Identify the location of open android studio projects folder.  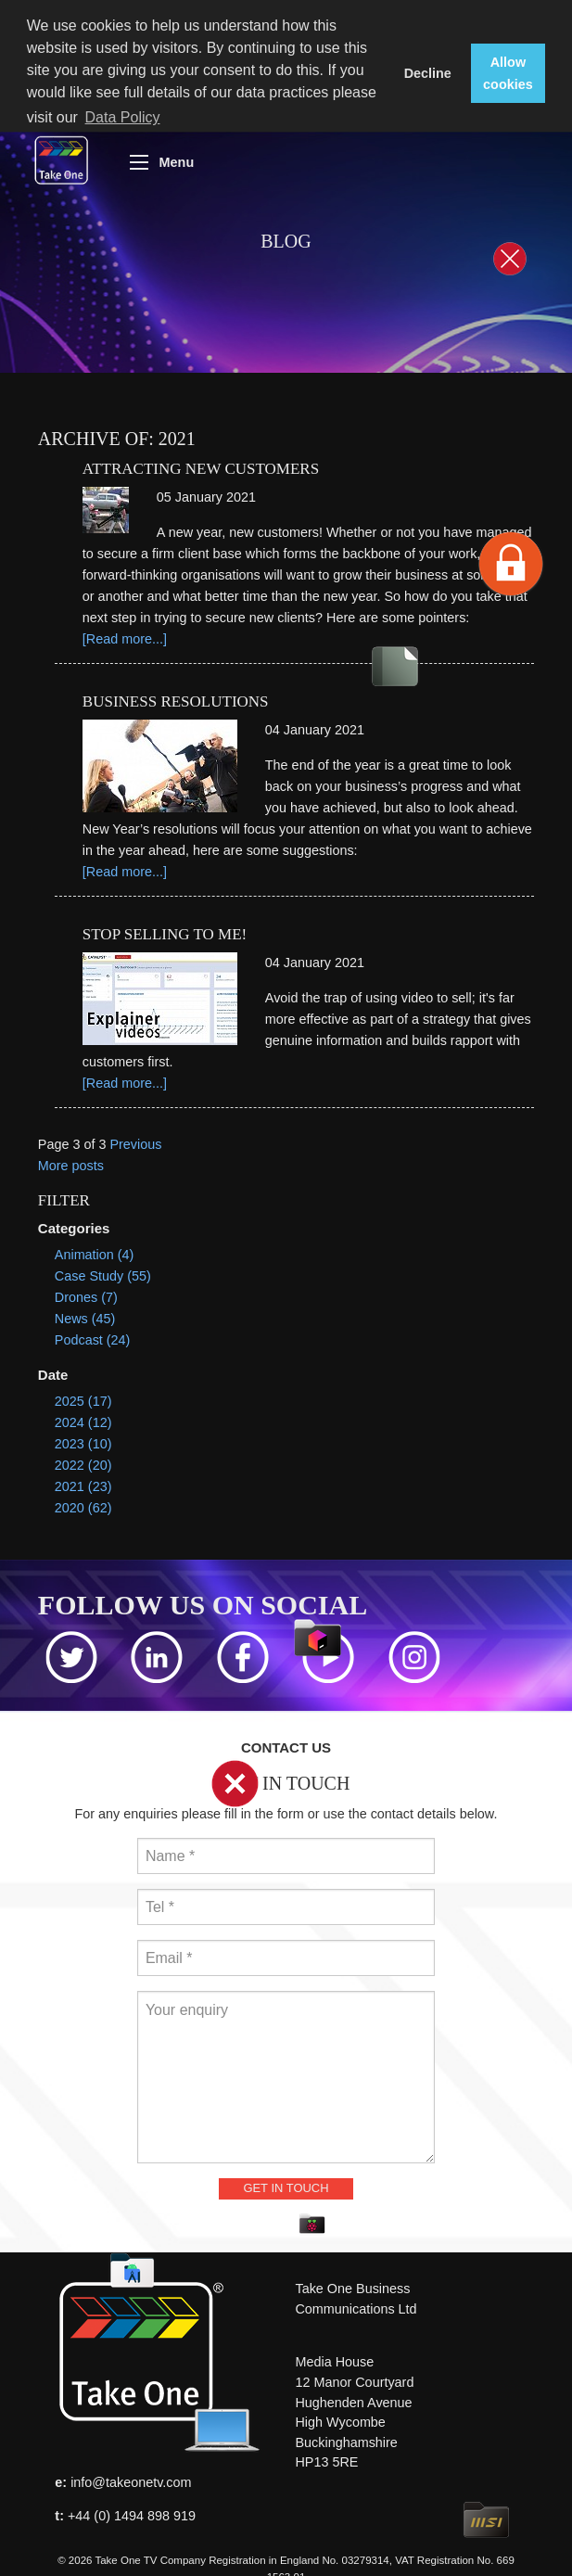
(132, 2271).